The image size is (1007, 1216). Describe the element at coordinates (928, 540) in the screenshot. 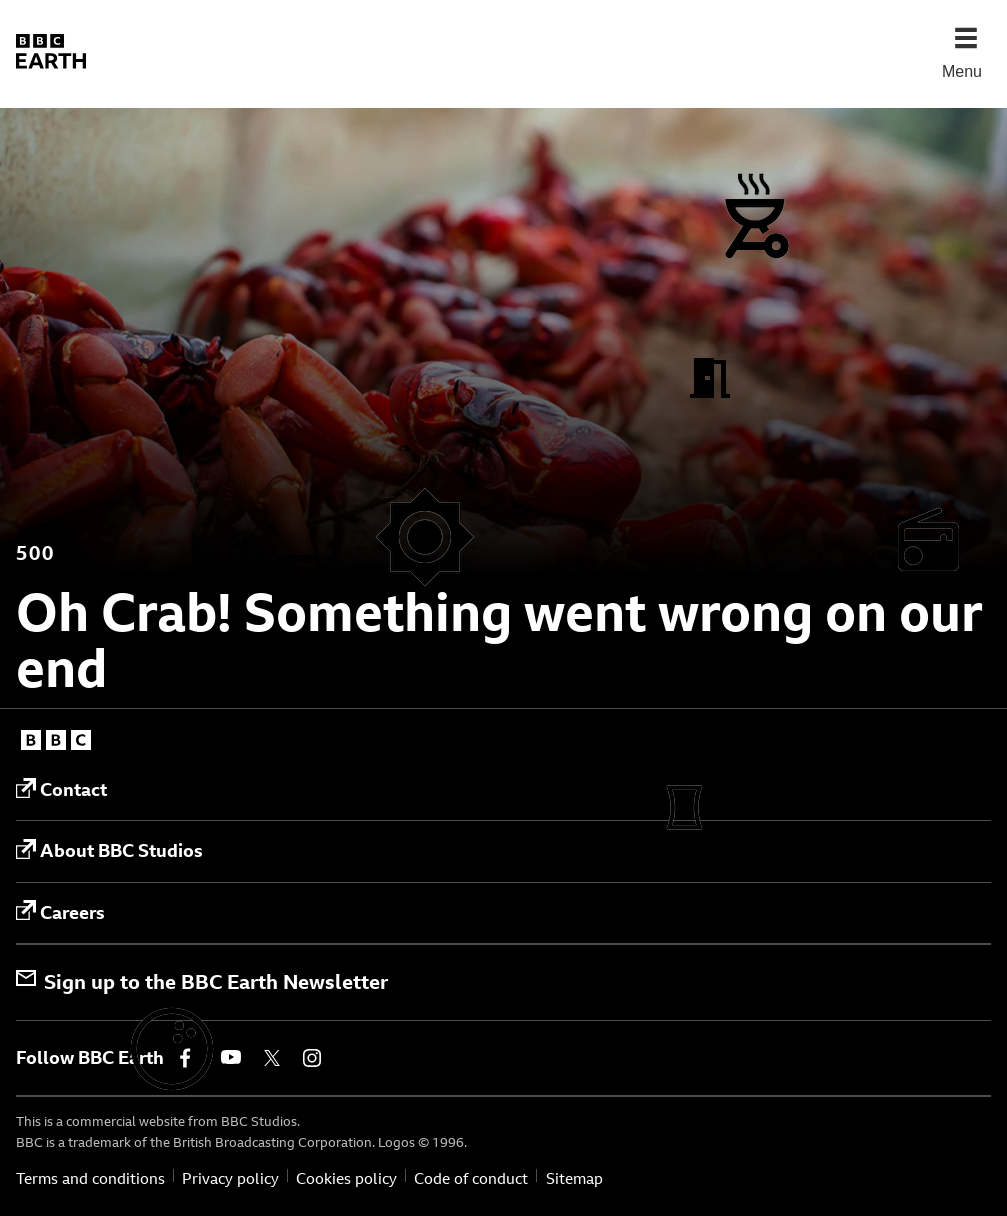

I see `open radio or audio streaming` at that location.